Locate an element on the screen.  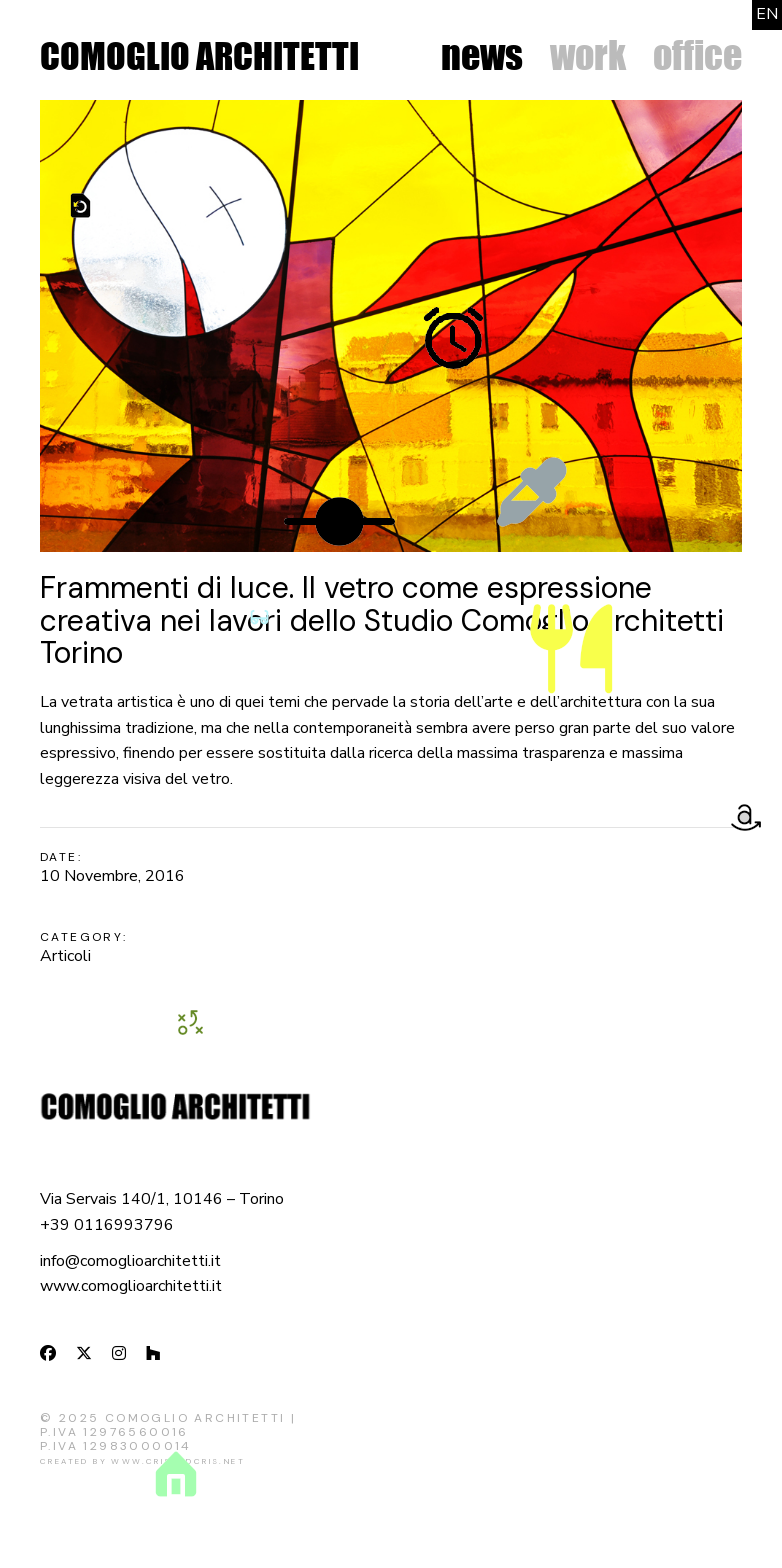
toggle cool or casual display mode is located at coordinates (259, 617).